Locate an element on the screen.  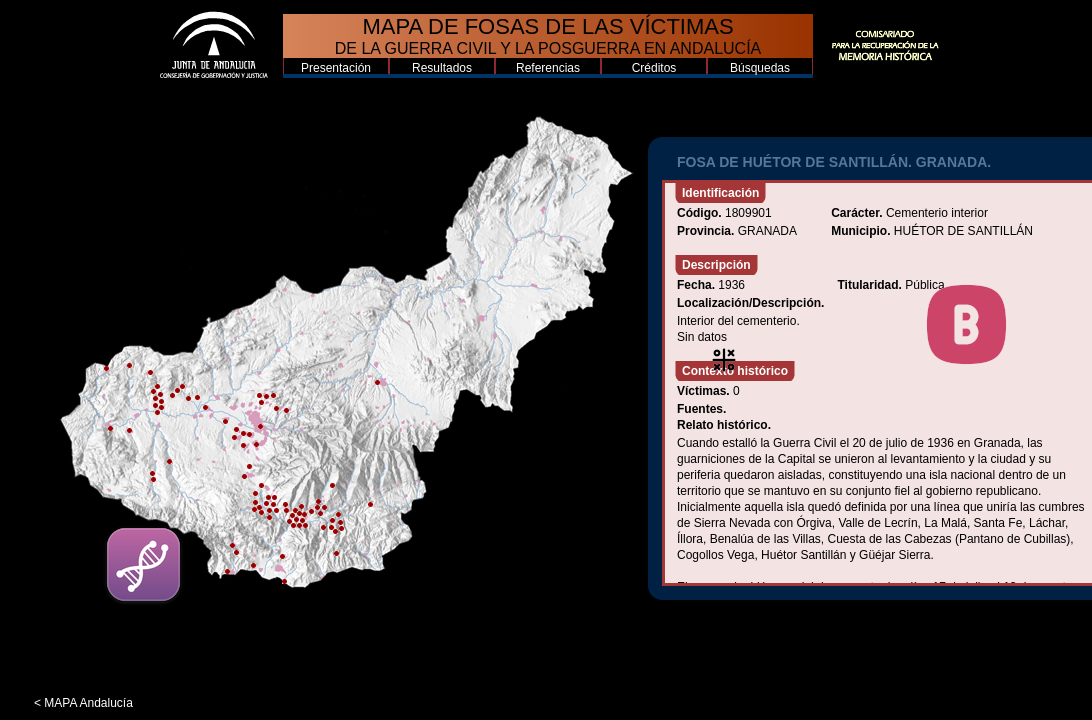
open science and education applications is located at coordinates (143, 564).